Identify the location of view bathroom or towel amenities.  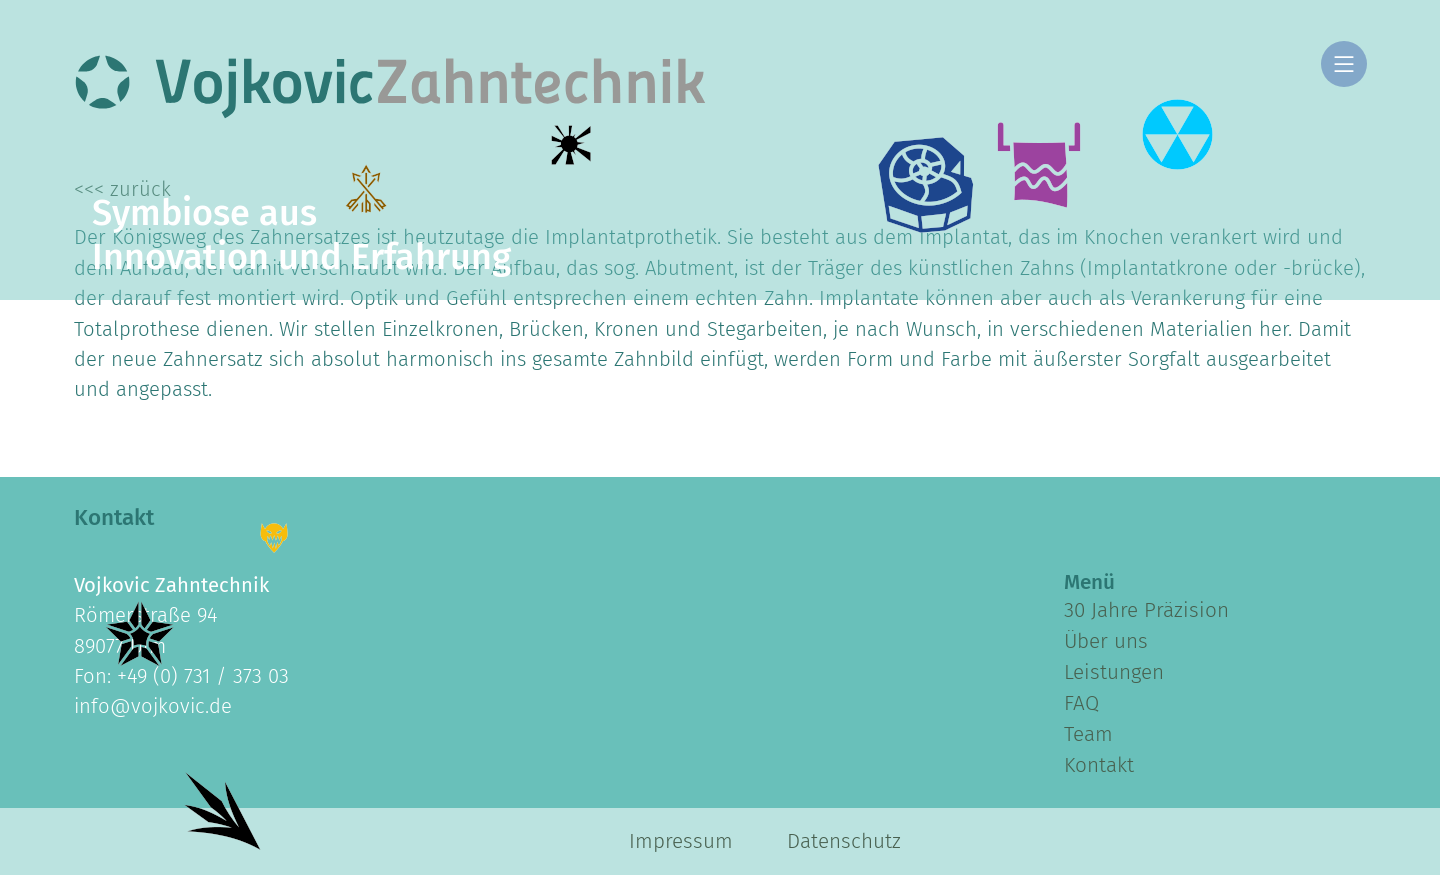
(1039, 162).